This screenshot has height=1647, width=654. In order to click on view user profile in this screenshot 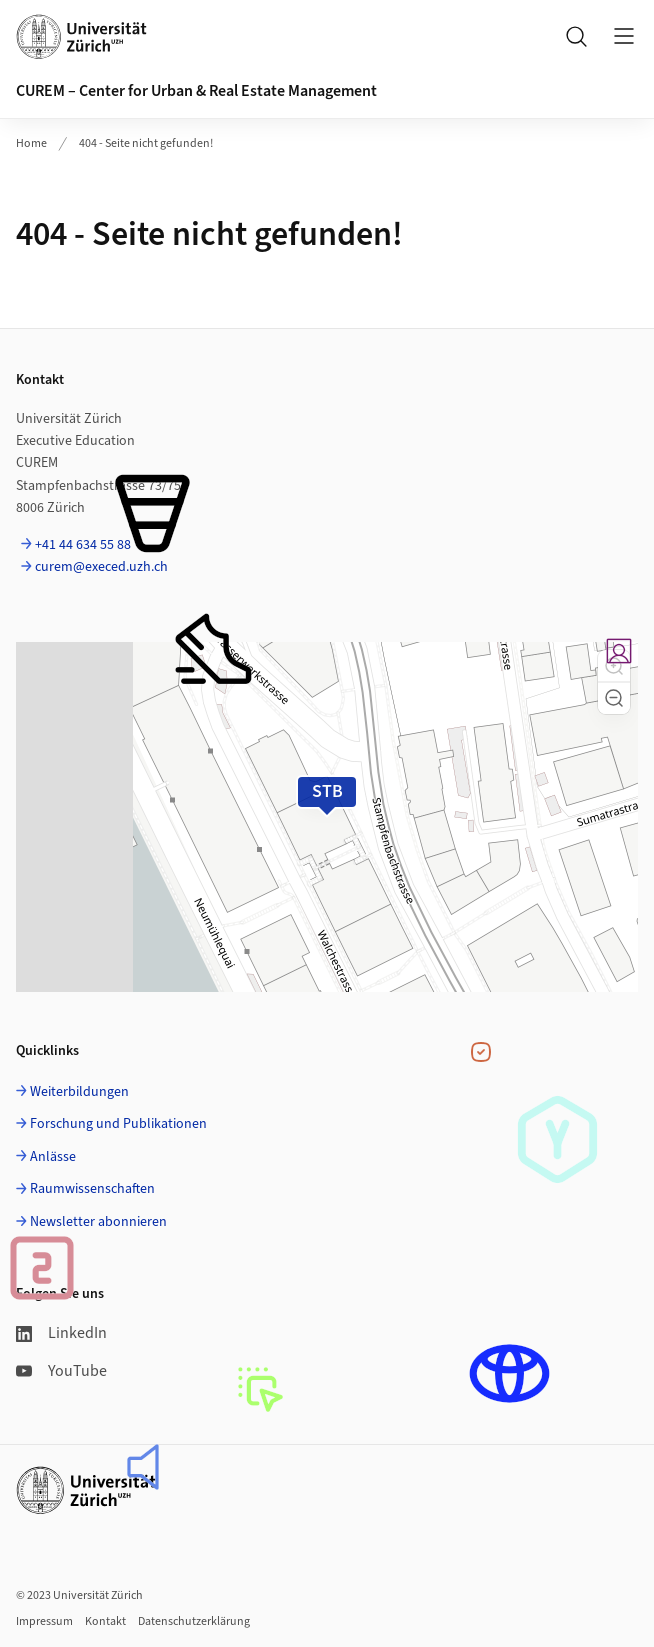, I will do `click(619, 651)`.